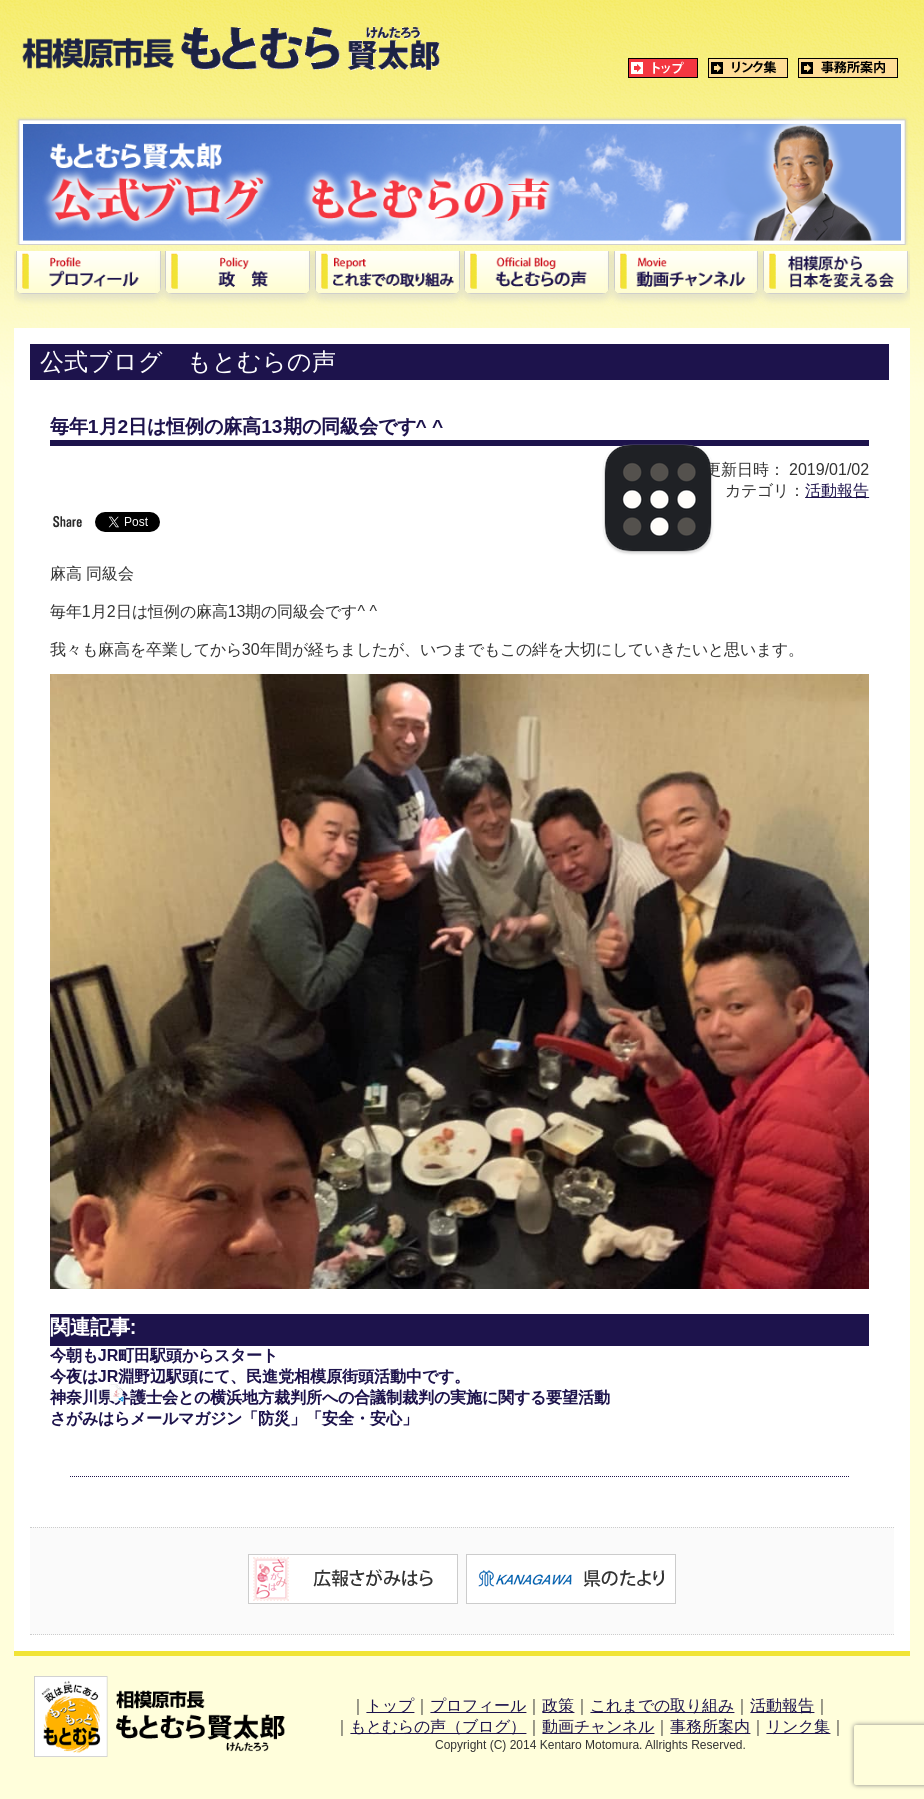 This screenshot has width=924, height=1799. What do you see at coordinates (116, 1393) in the screenshot?
I see `open a Java file in Visual Studio Code` at bounding box center [116, 1393].